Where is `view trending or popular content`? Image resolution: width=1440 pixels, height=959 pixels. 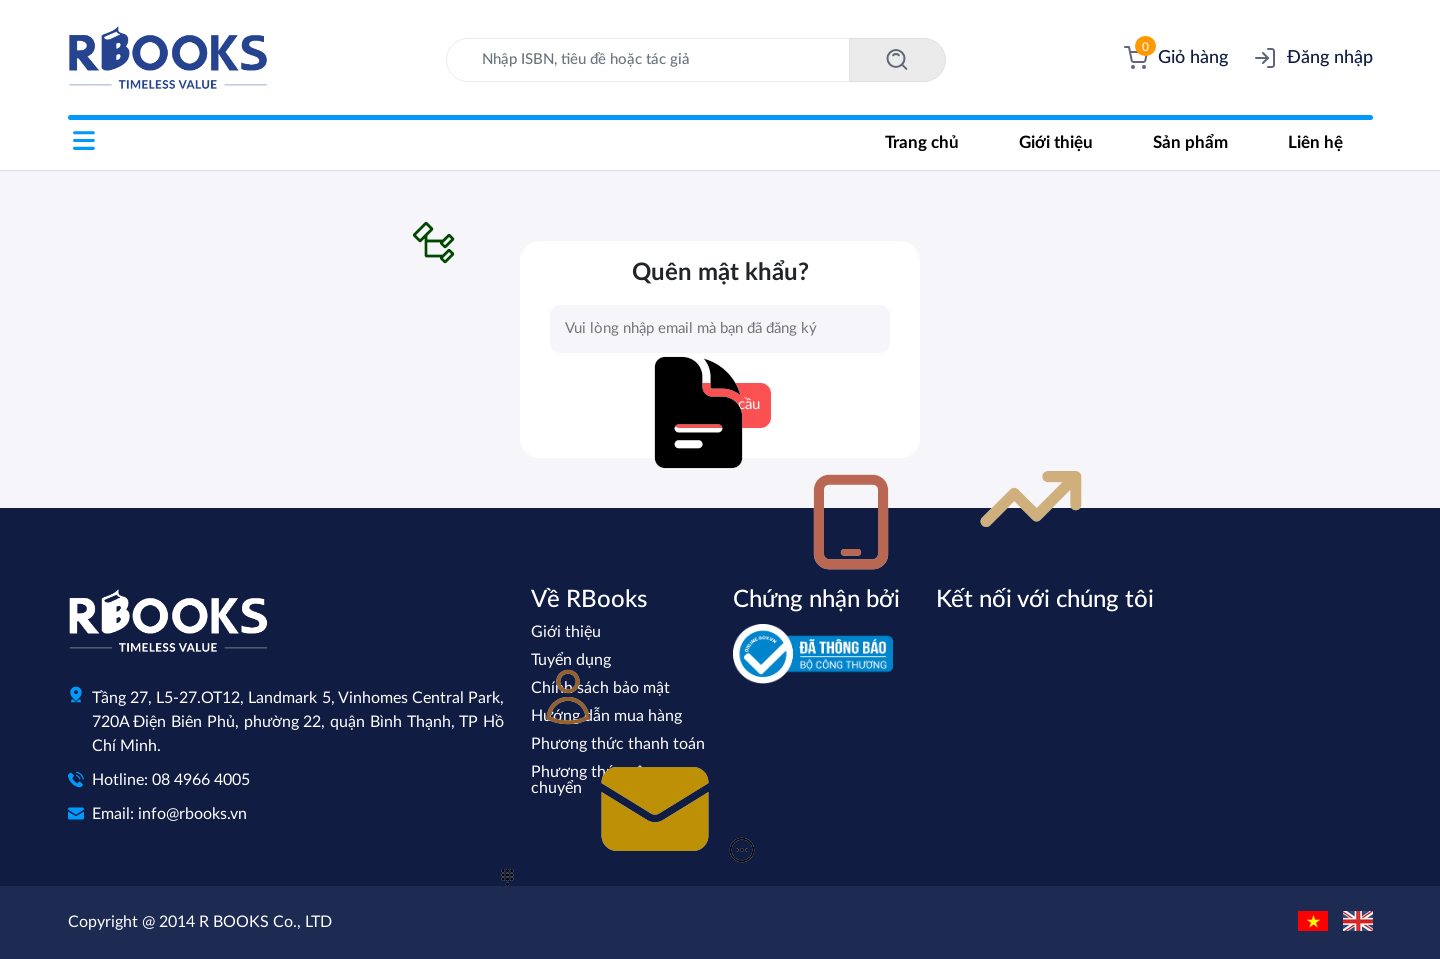
view trending or popular content is located at coordinates (1031, 499).